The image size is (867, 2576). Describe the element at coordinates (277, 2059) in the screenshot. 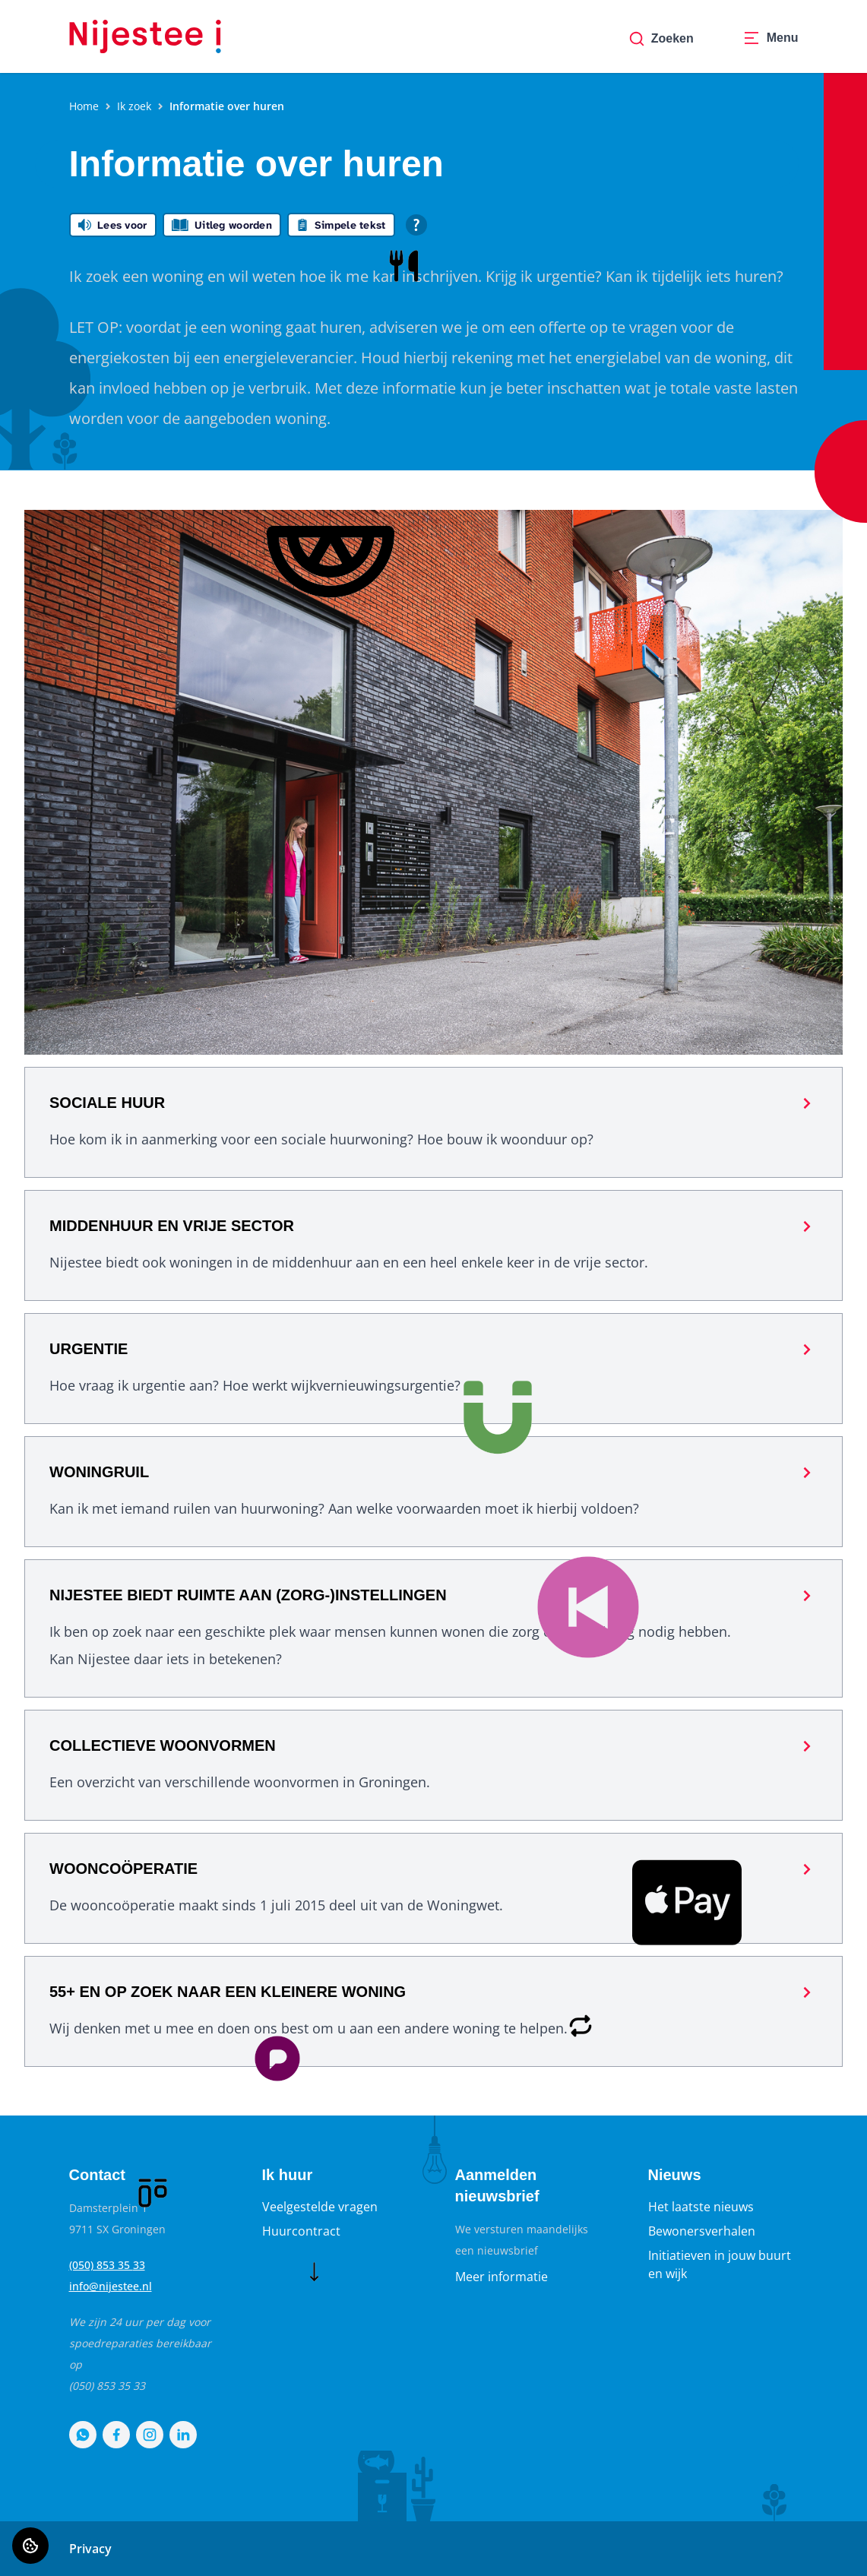

I see `open the pixelfed app` at that location.